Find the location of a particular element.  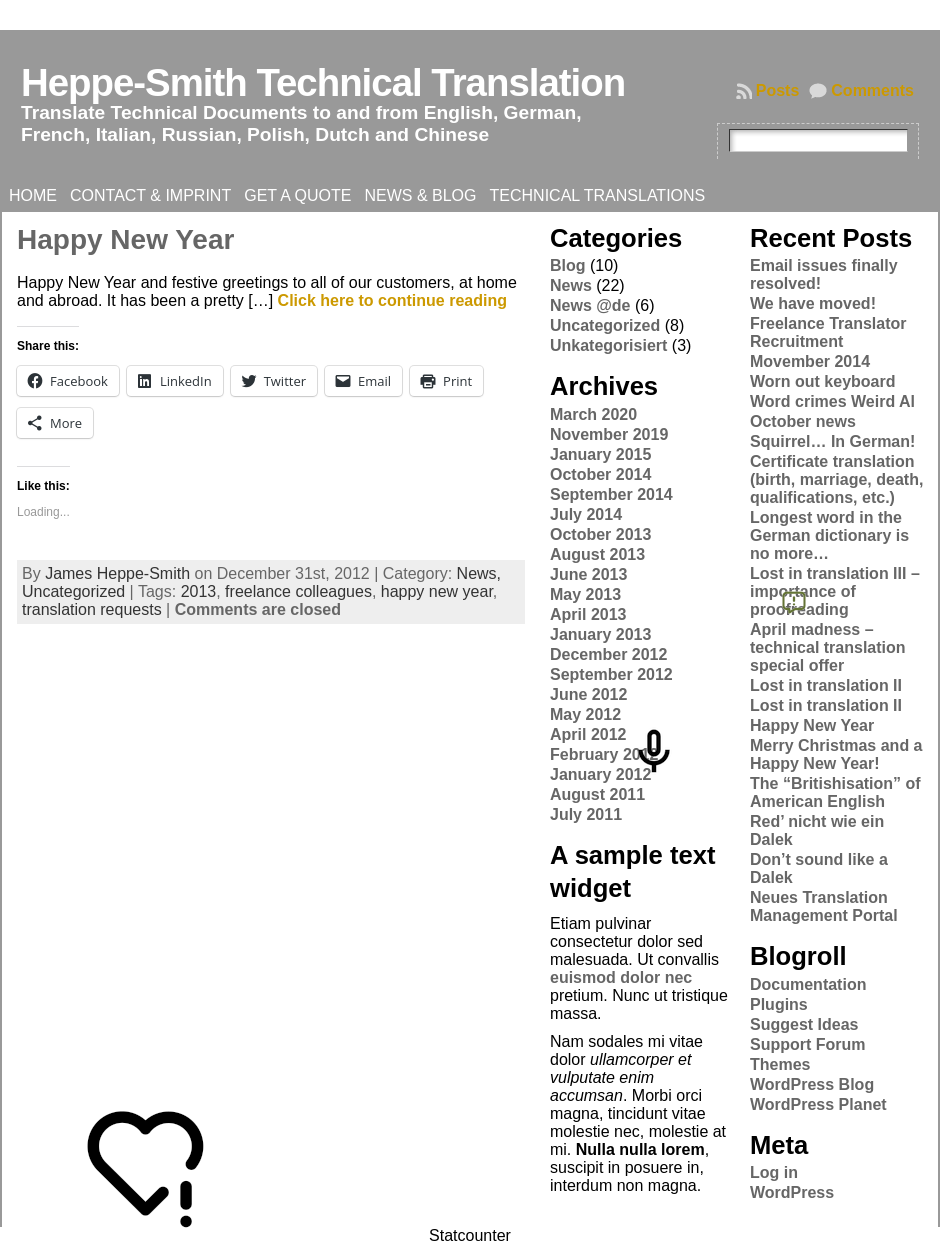

report a message or conversation is located at coordinates (794, 602).